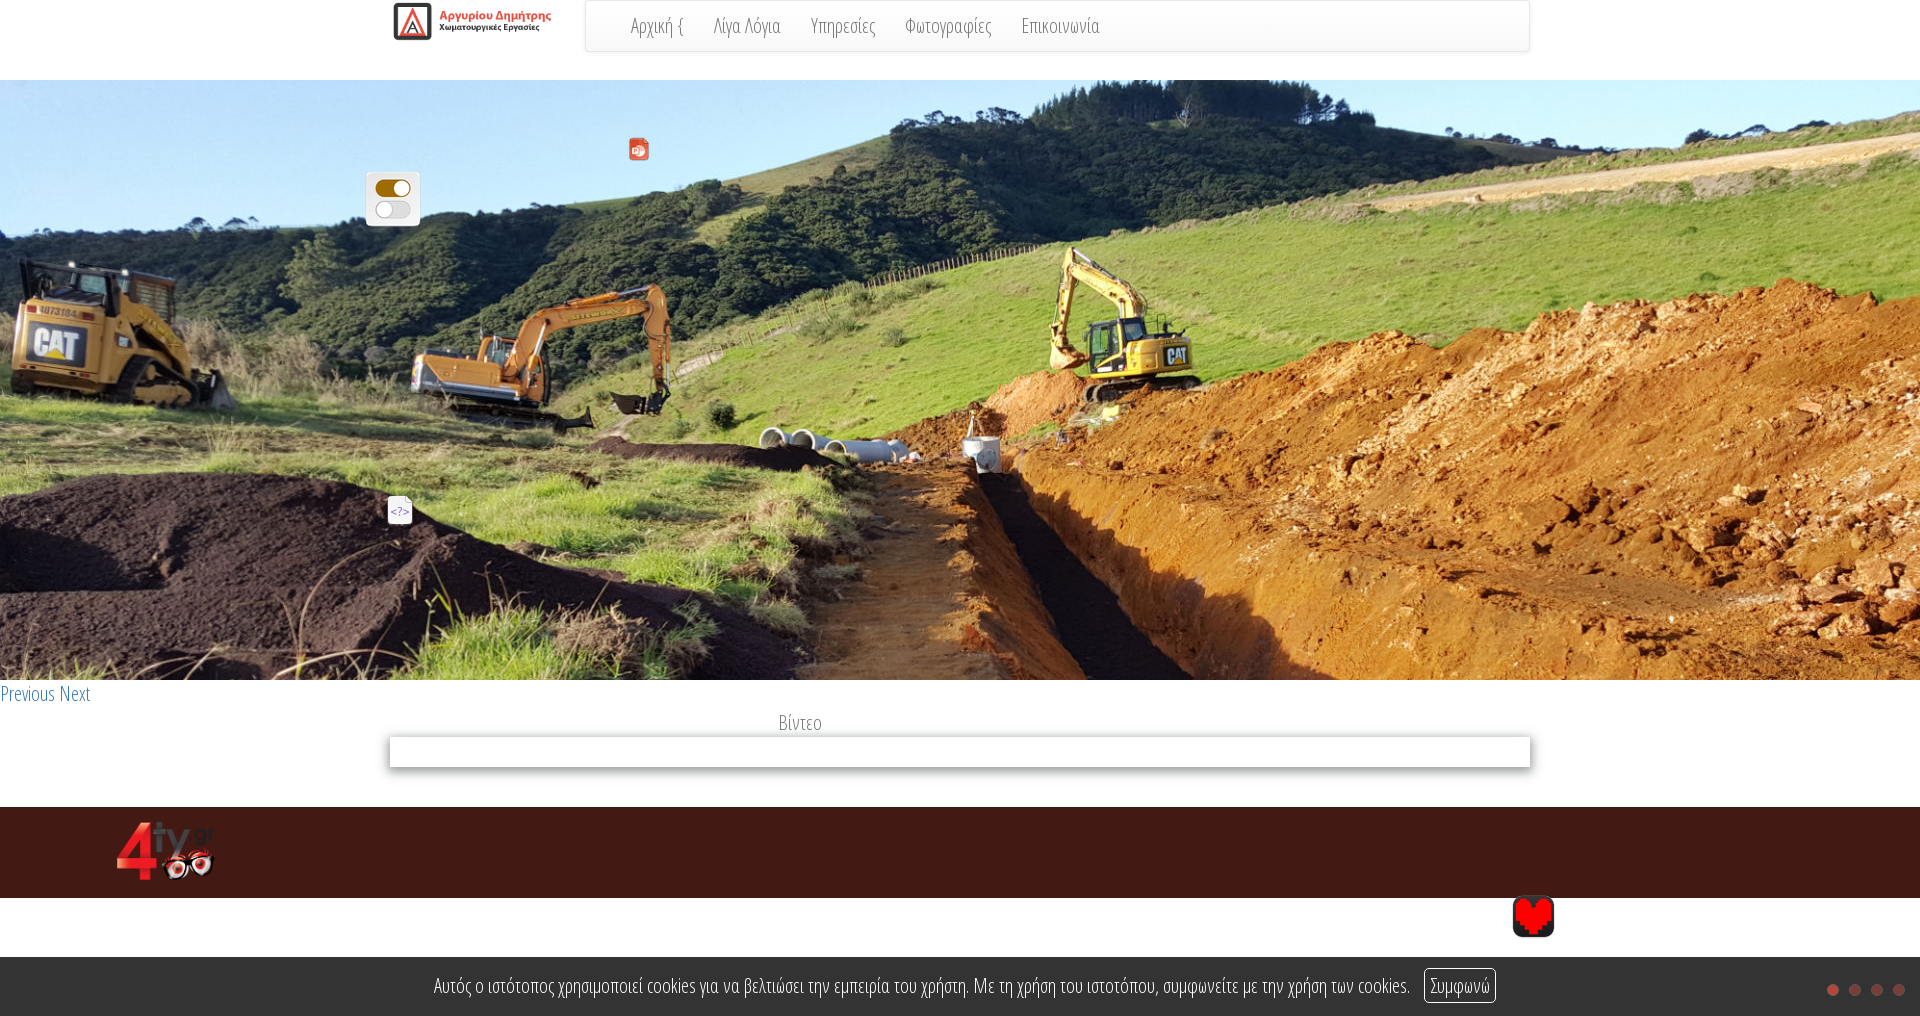  Describe the element at coordinates (1533, 916) in the screenshot. I see `launch undertale` at that location.